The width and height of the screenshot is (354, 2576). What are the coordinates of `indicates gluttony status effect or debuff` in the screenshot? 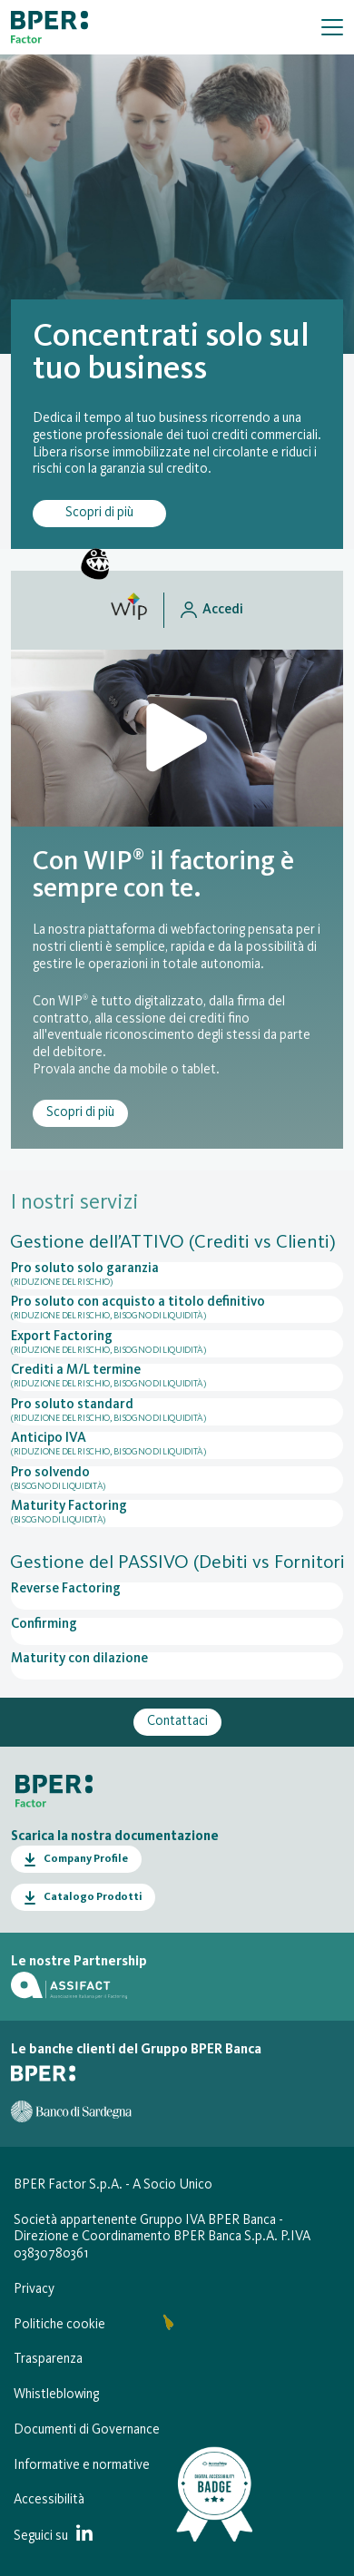 It's located at (95, 563).